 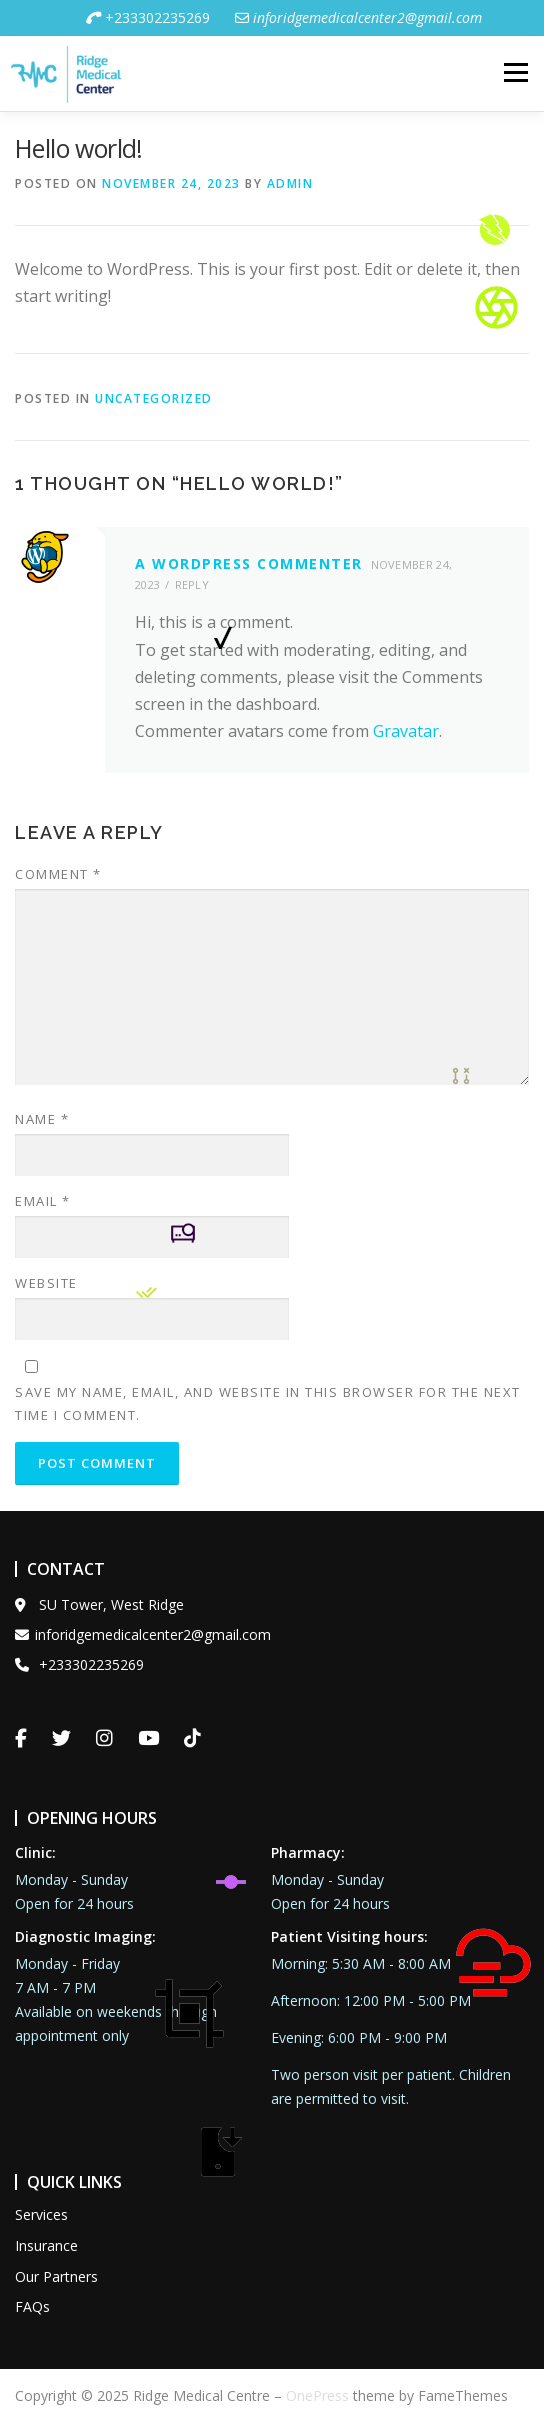 What do you see at coordinates (146, 1292) in the screenshot?
I see `message read confirmation indicator` at bounding box center [146, 1292].